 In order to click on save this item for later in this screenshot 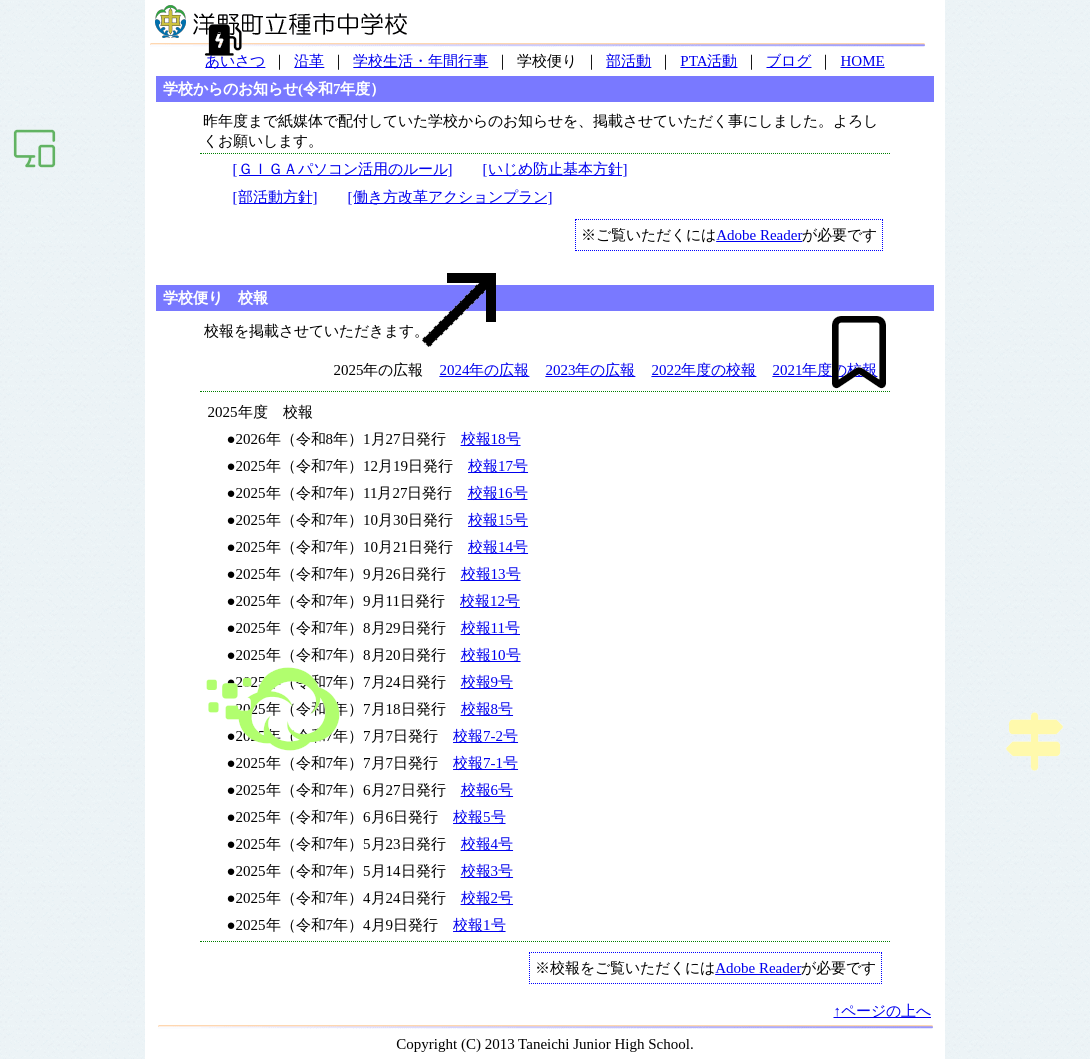, I will do `click(859, 352)`.